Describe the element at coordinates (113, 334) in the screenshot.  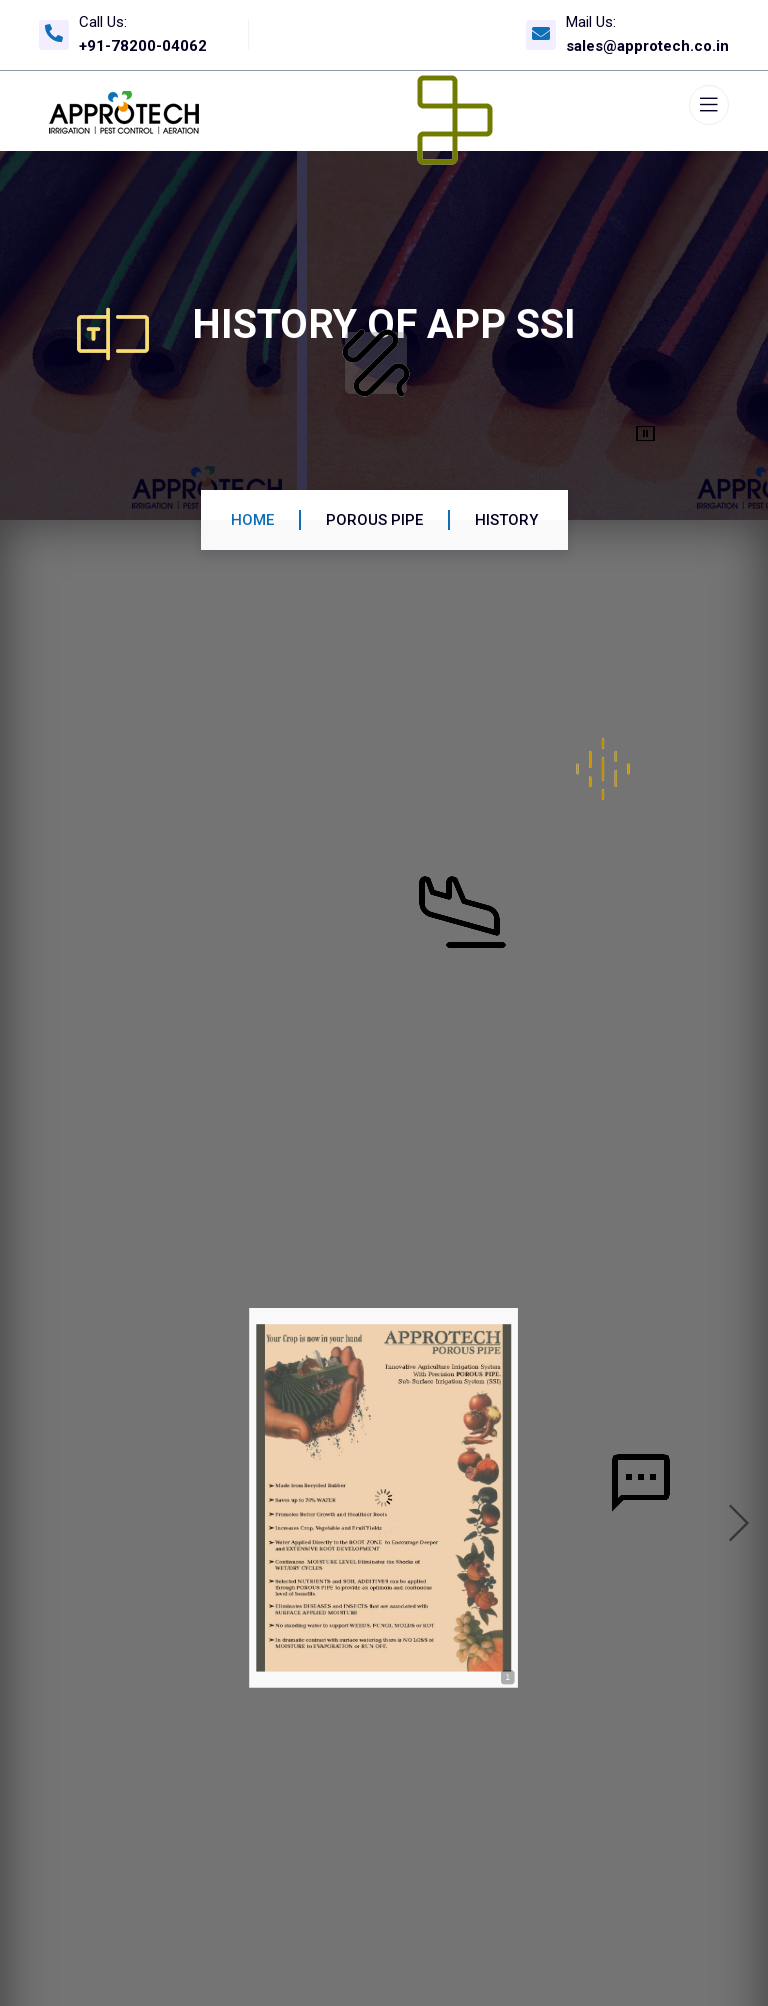
I see `enter or edit text in a text field` at that location.